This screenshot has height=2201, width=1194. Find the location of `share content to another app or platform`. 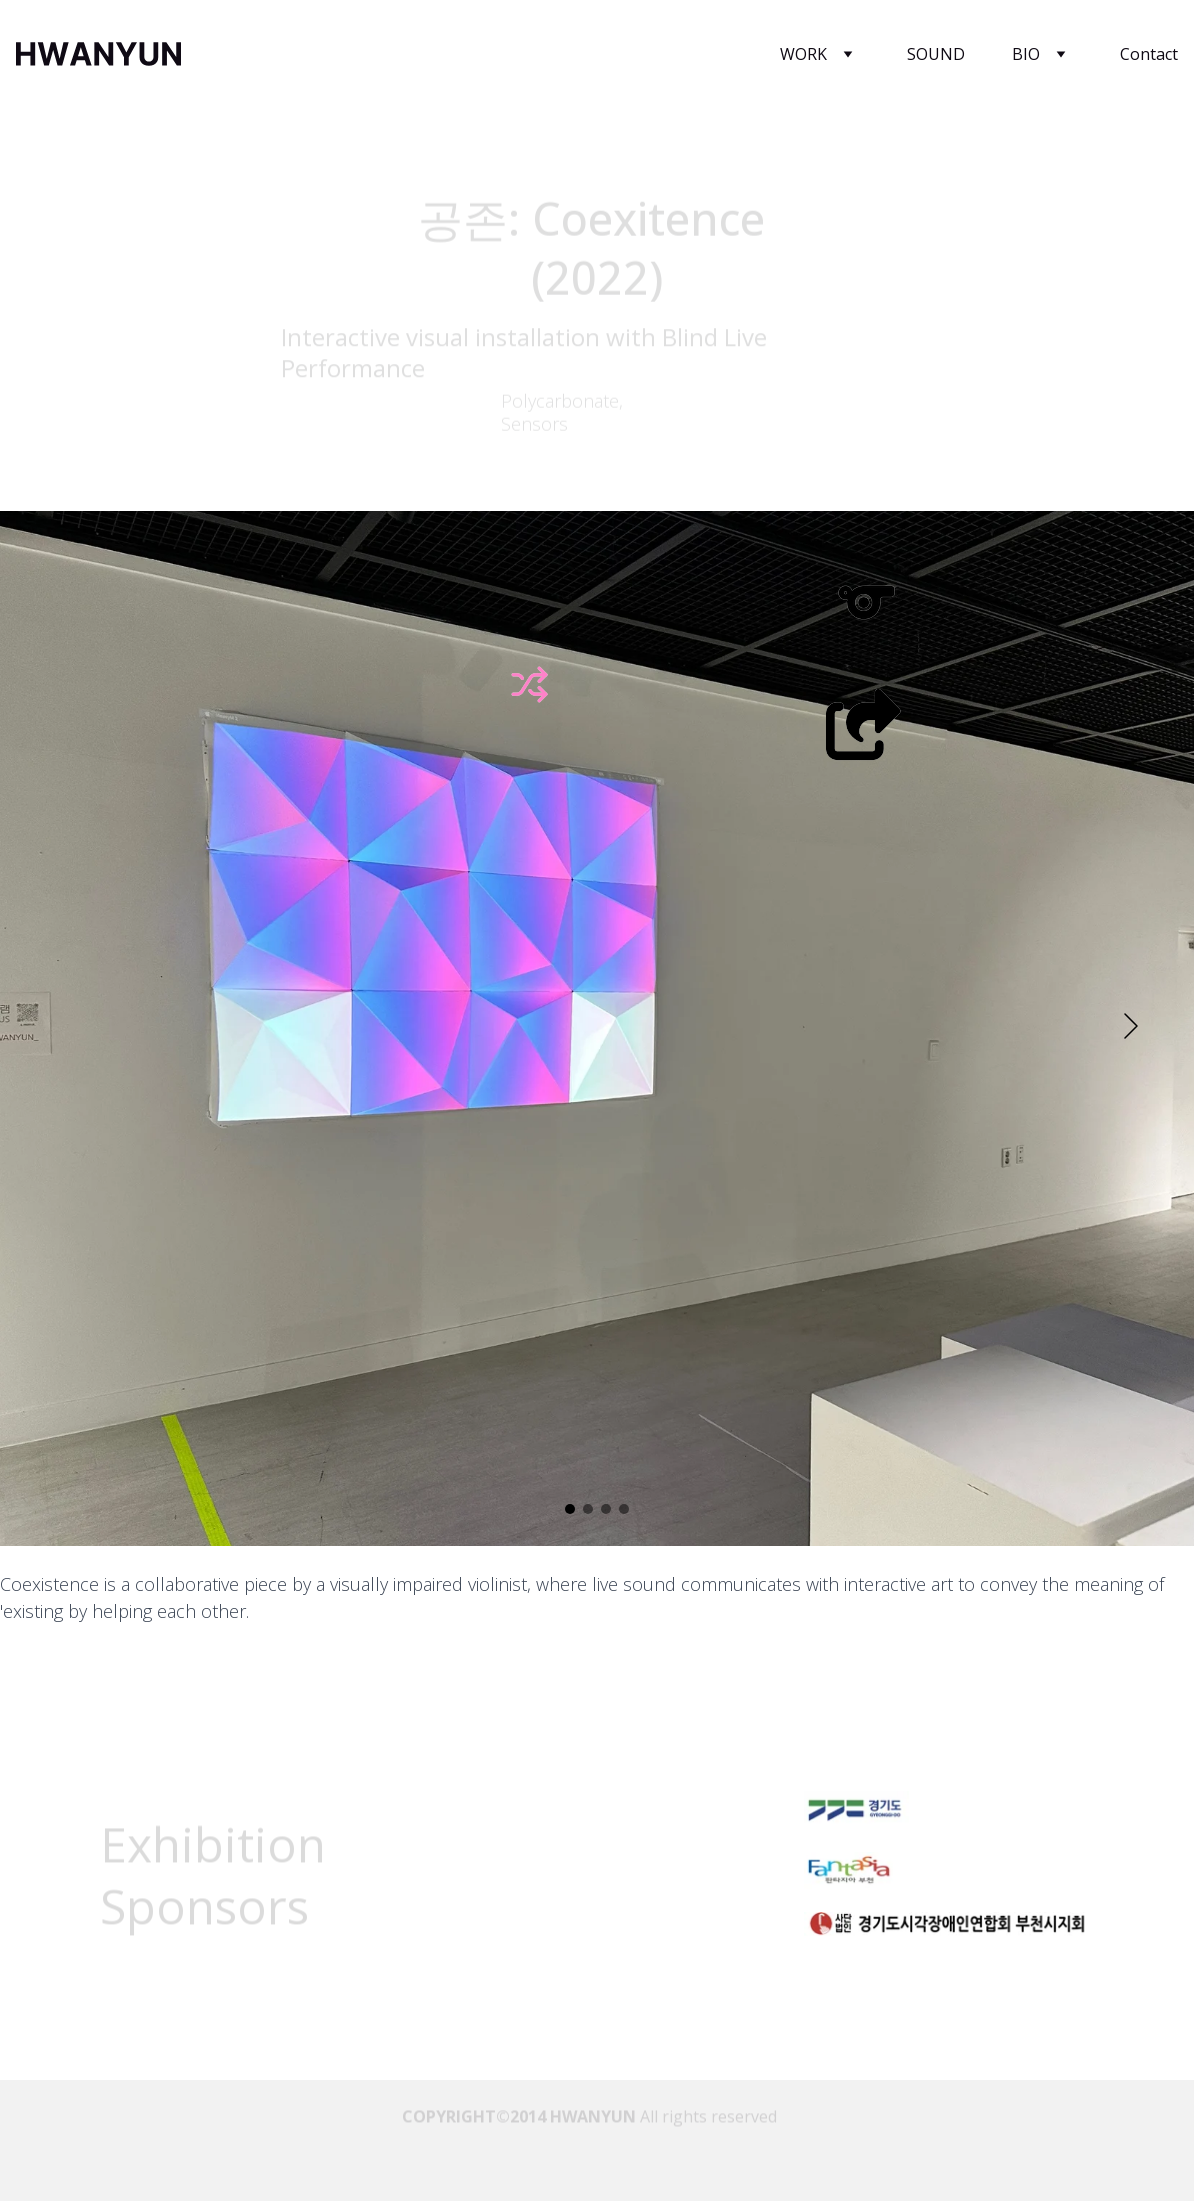

share content to another app or platform is located at coordinates (861, 724).